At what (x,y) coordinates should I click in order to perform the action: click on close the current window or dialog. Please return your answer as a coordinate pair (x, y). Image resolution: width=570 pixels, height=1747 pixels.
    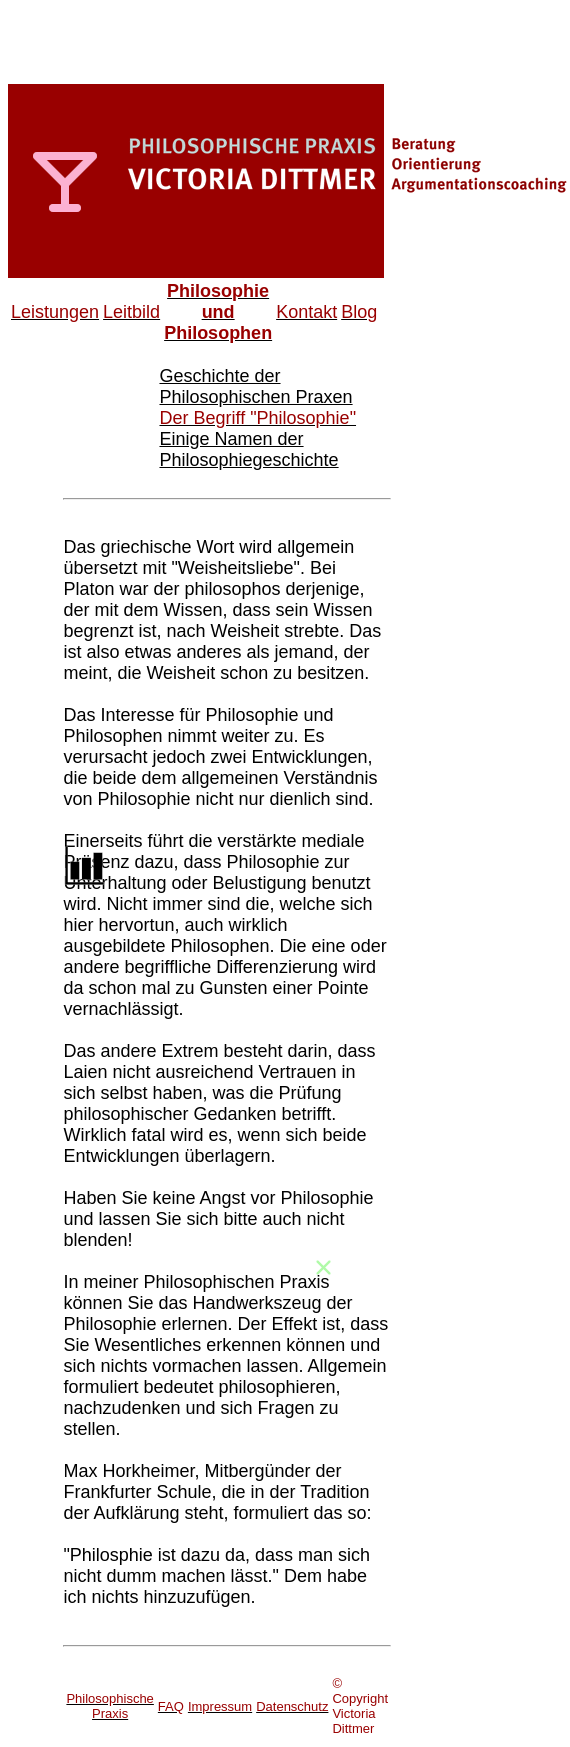
    Looking at the image, I should click on (323, 1267).